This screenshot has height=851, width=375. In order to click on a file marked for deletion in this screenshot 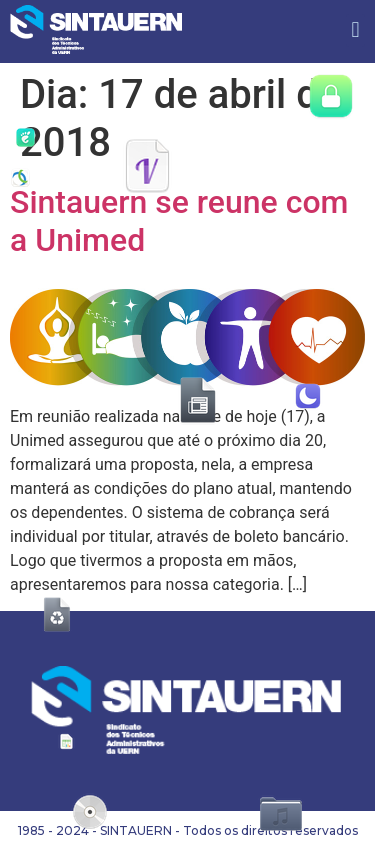, I will do `click(57, 615)`.